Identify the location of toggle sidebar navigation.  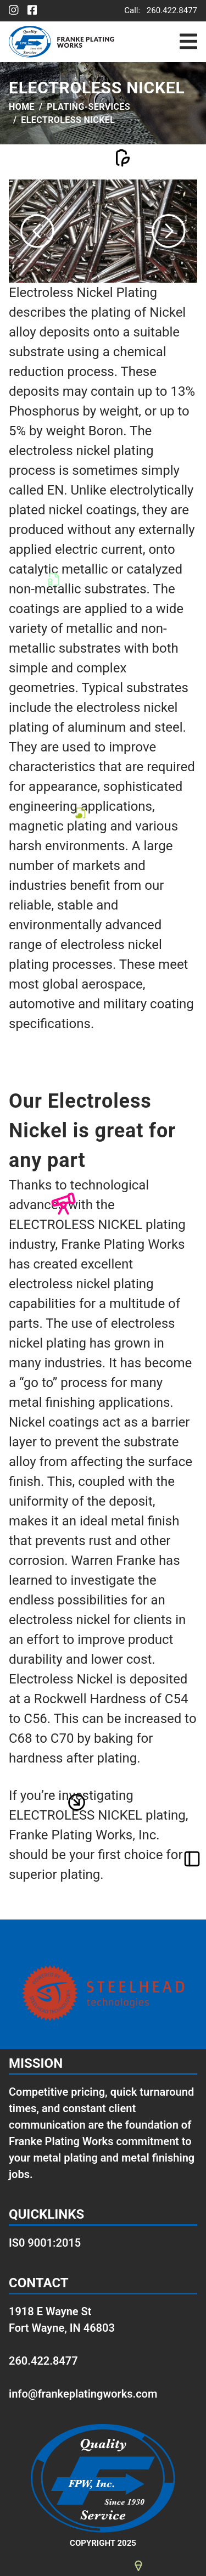
(192, 1859).